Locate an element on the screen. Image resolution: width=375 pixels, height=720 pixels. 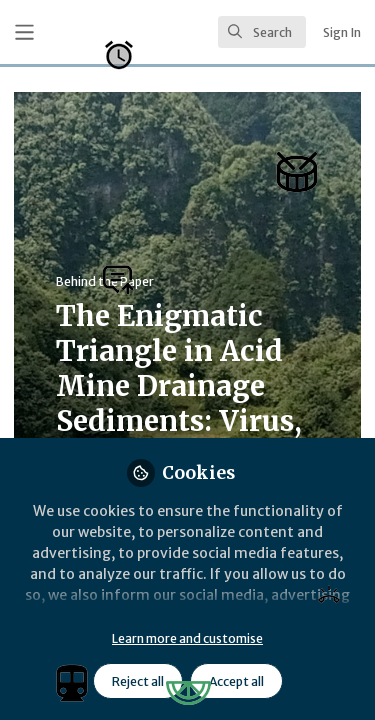
get subway or metro directions is located at coordinates (72, 684).